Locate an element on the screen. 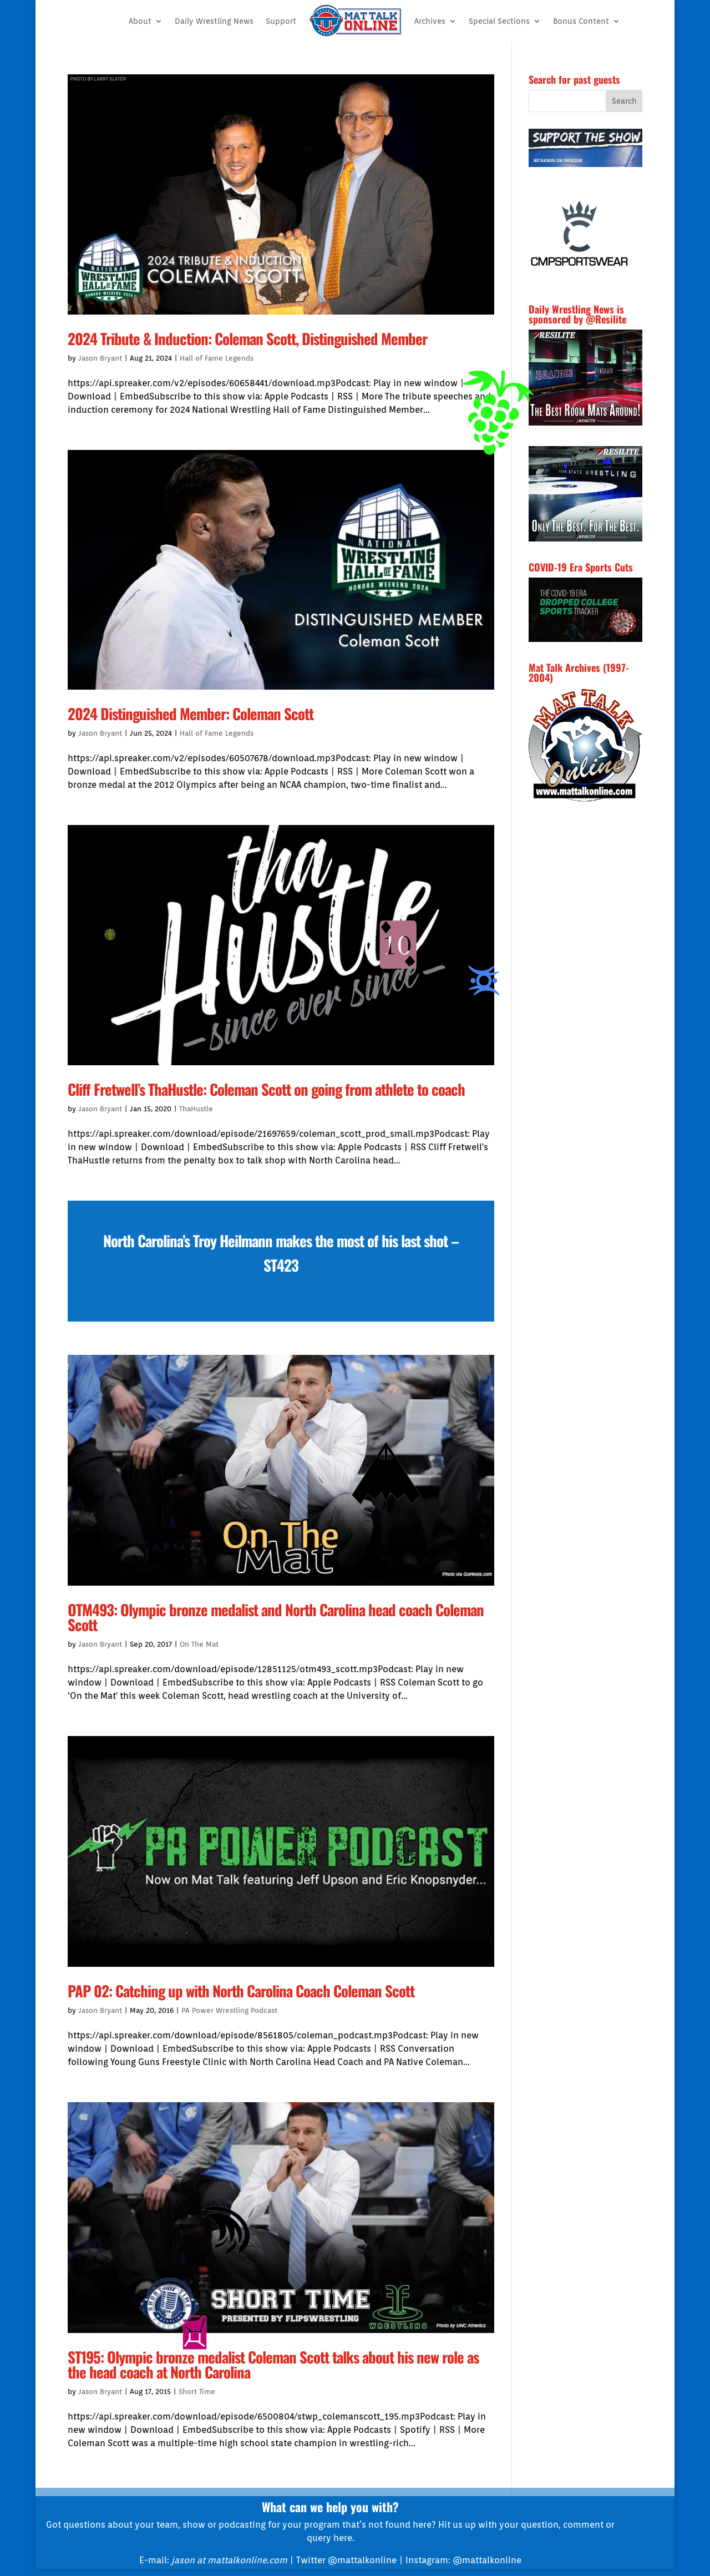 The width and height of the screenshot is (710, 2576). stealth bomber aircraft unit in a strategy game is located at coordinates (386, 1474).